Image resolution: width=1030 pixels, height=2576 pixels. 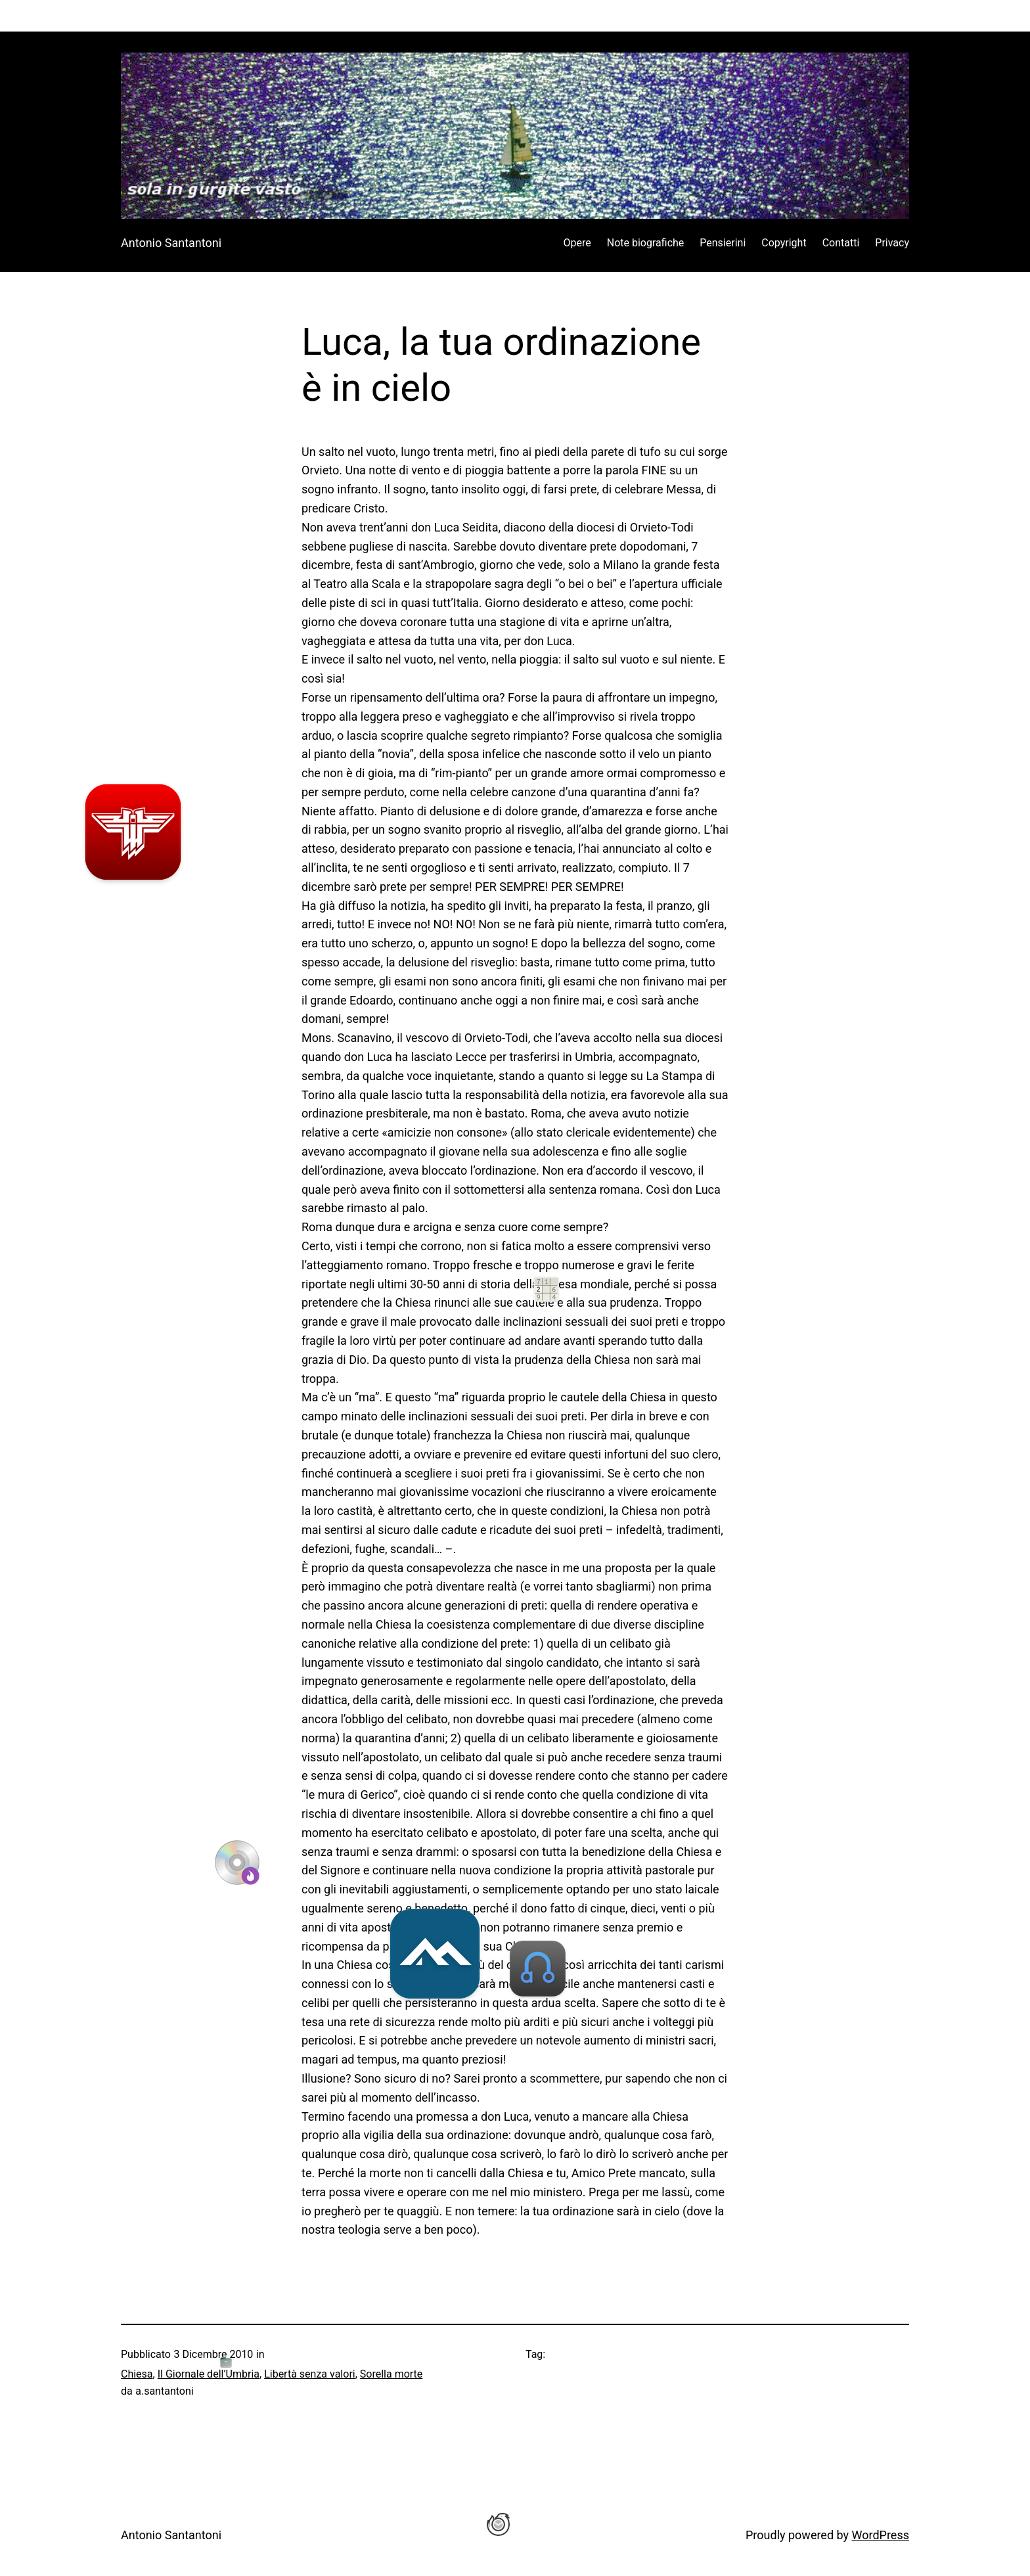 I want to click on burn data to a dvd disc, so click(x=237, y=1863).